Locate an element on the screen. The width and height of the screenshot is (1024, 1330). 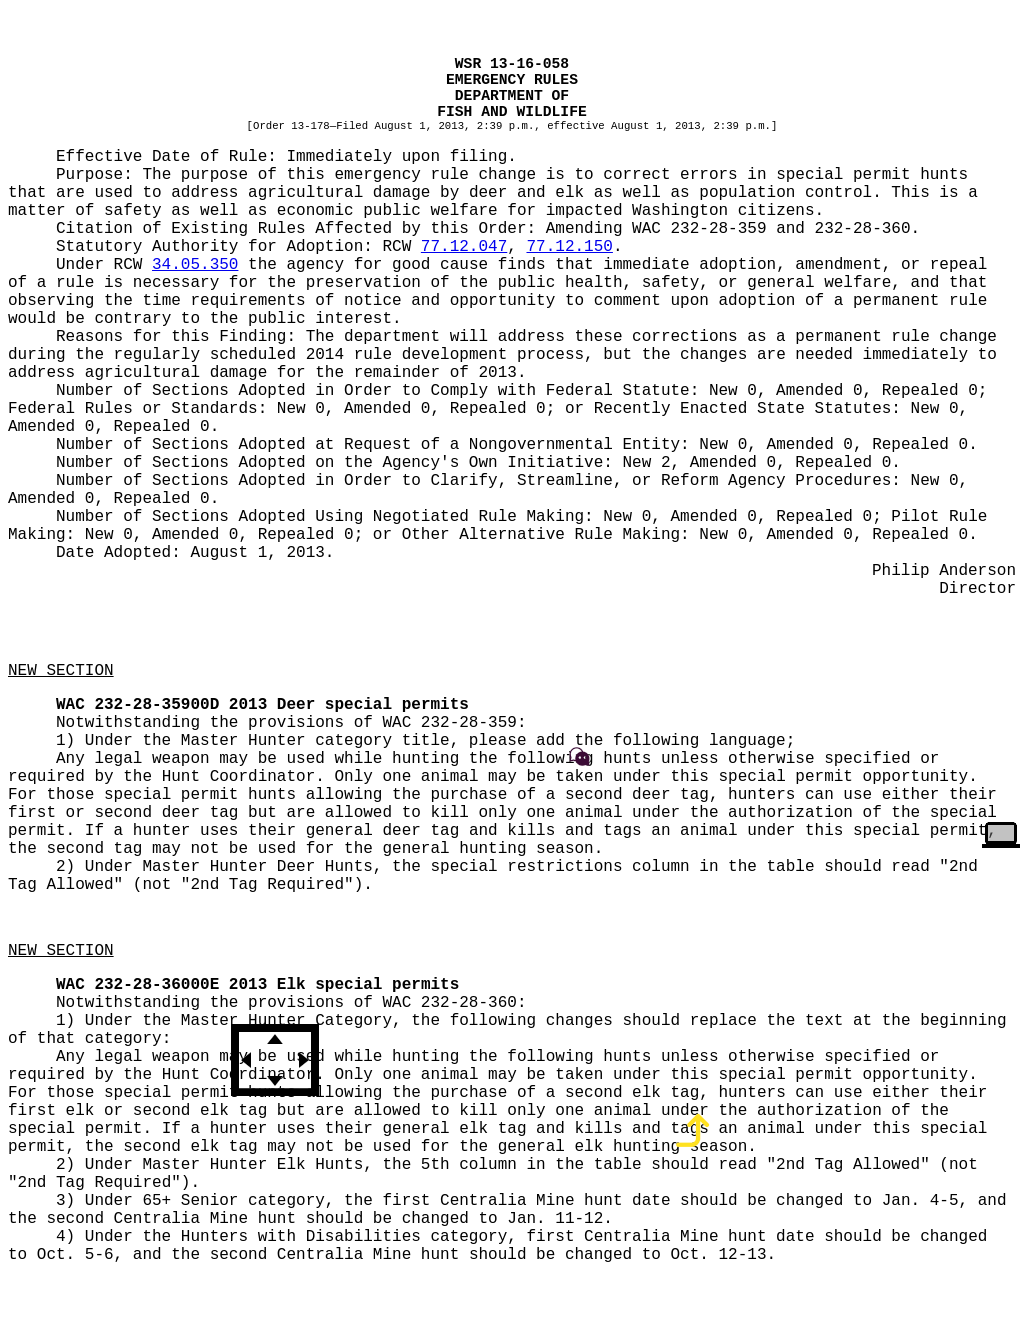
navigate forward and up in a menu hierarchy is located at coordinates (691, 1131).